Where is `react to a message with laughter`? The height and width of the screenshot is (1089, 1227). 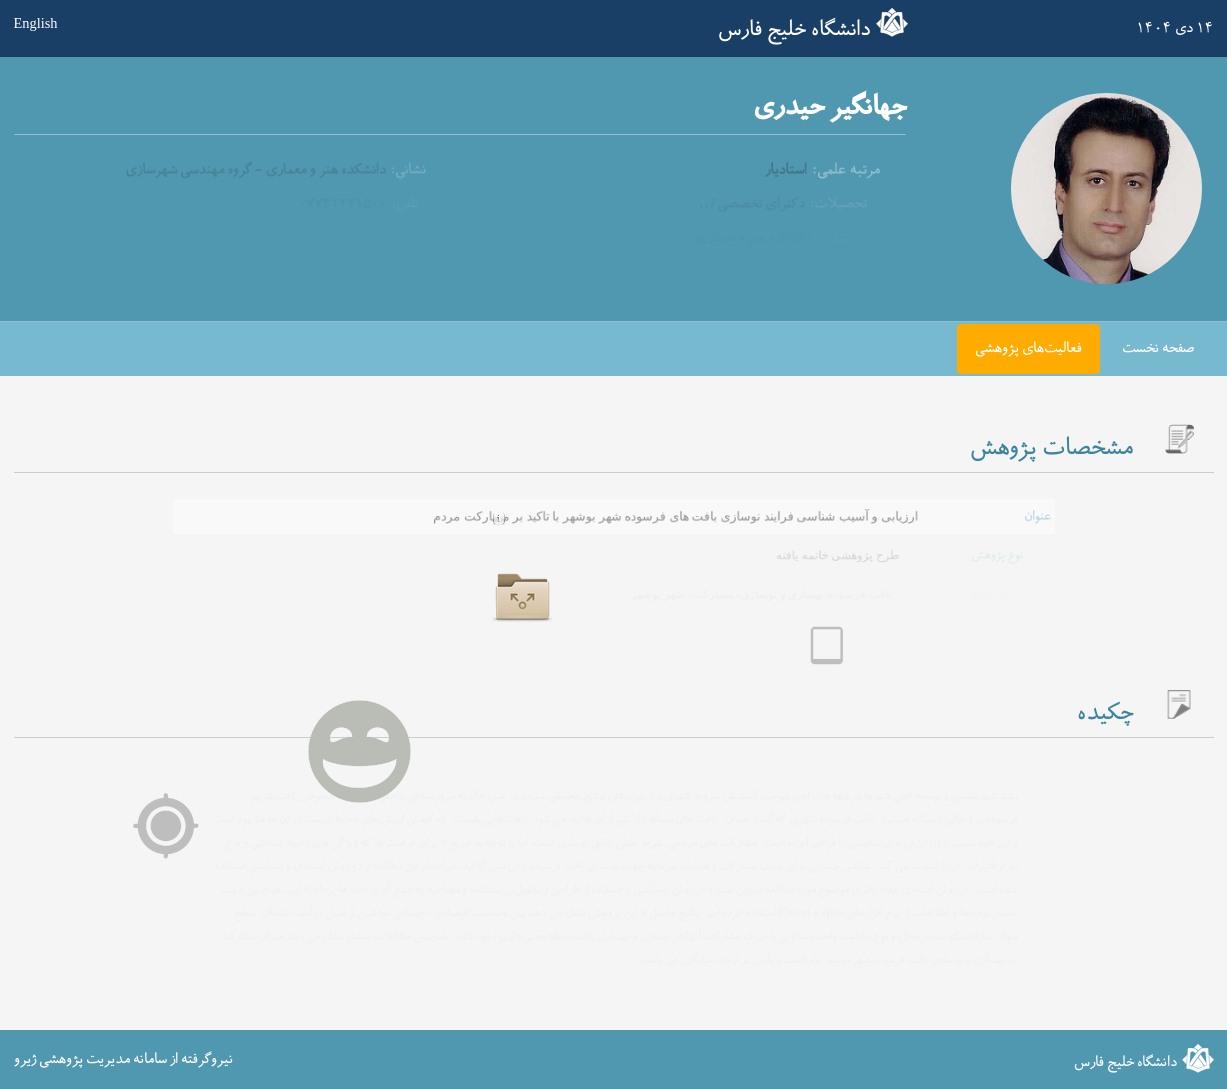
react to a message with laughter is located at coordinates (359, 751).